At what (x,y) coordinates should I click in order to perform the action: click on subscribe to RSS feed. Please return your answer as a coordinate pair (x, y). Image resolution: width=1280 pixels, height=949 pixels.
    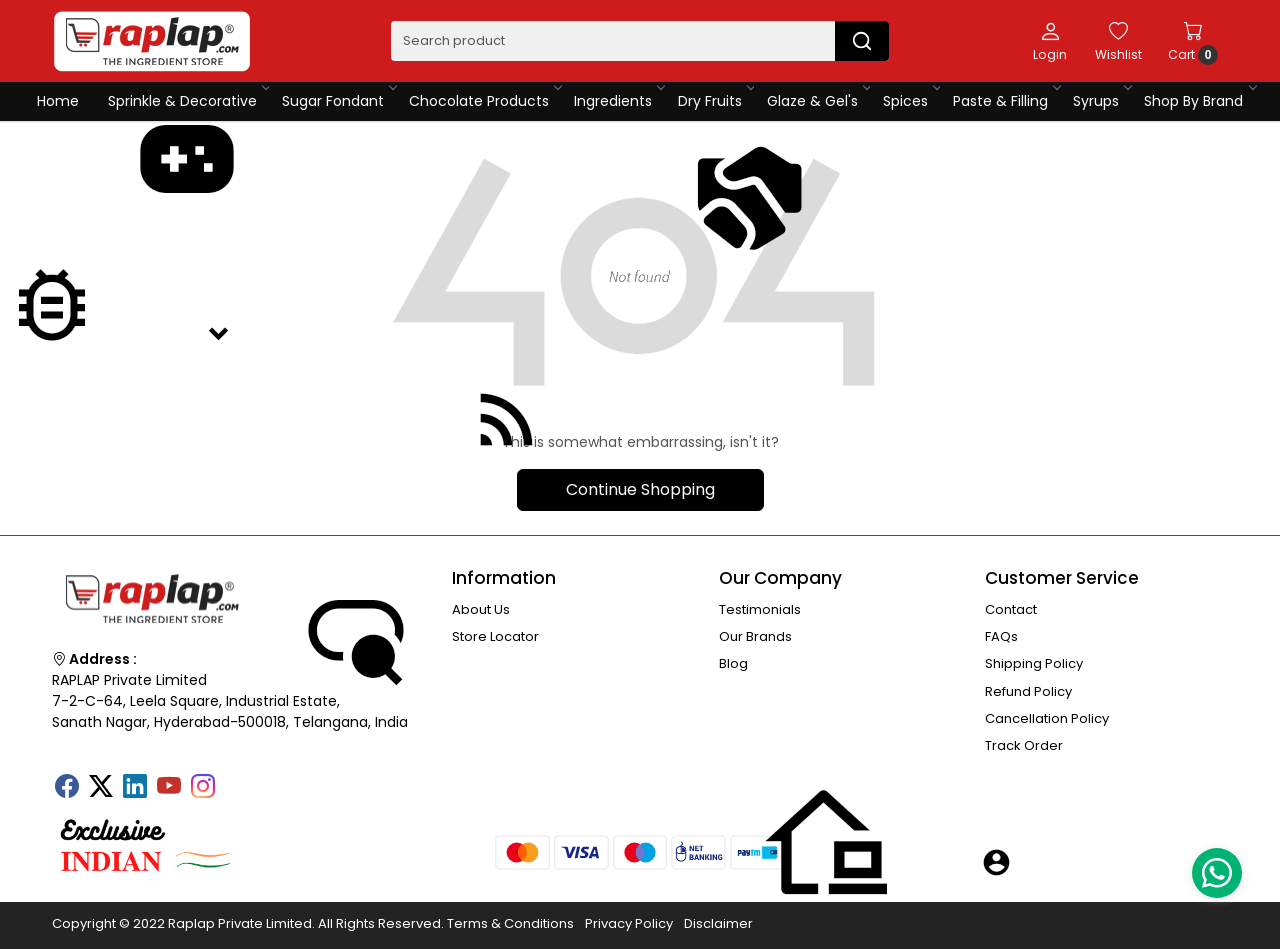
    Looking at the image, I should click on (506, 419).